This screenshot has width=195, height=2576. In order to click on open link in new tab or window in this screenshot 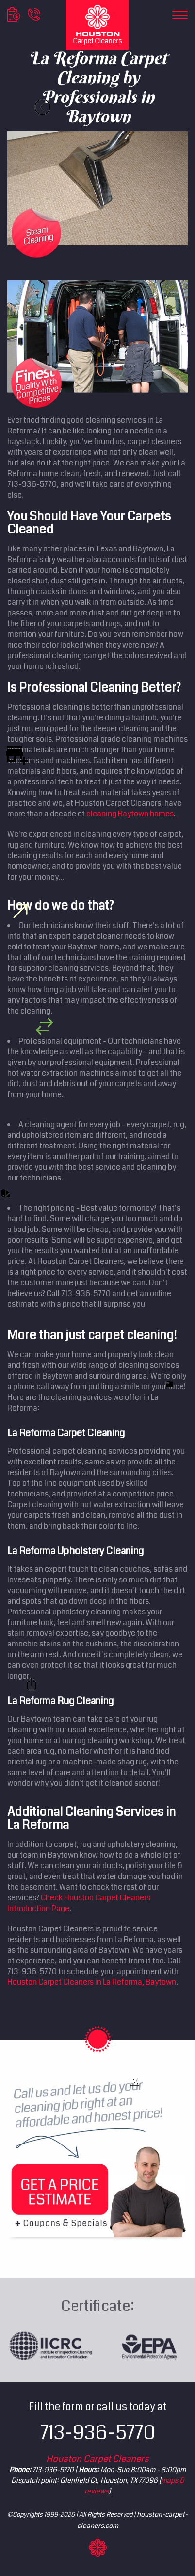, I will do `click(20, 911)`.